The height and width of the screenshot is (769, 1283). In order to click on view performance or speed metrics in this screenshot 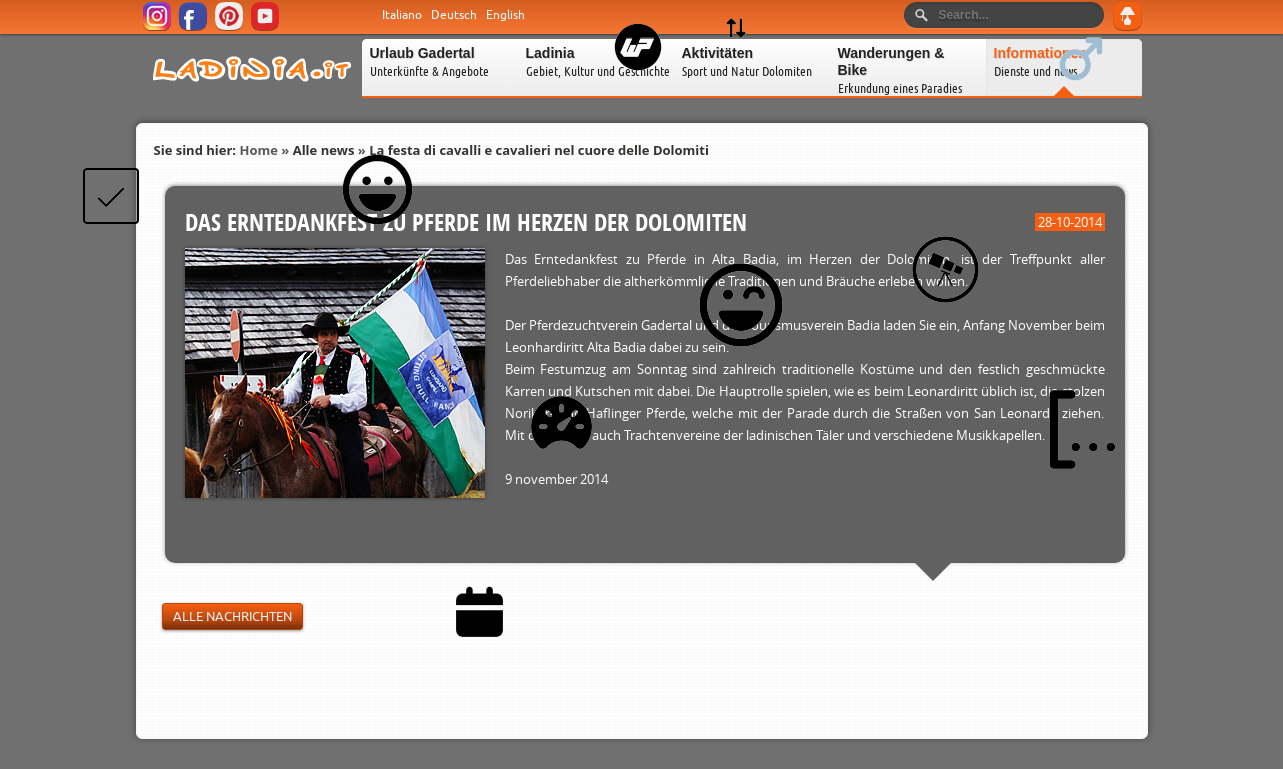, I will do `click(561, 422)`.